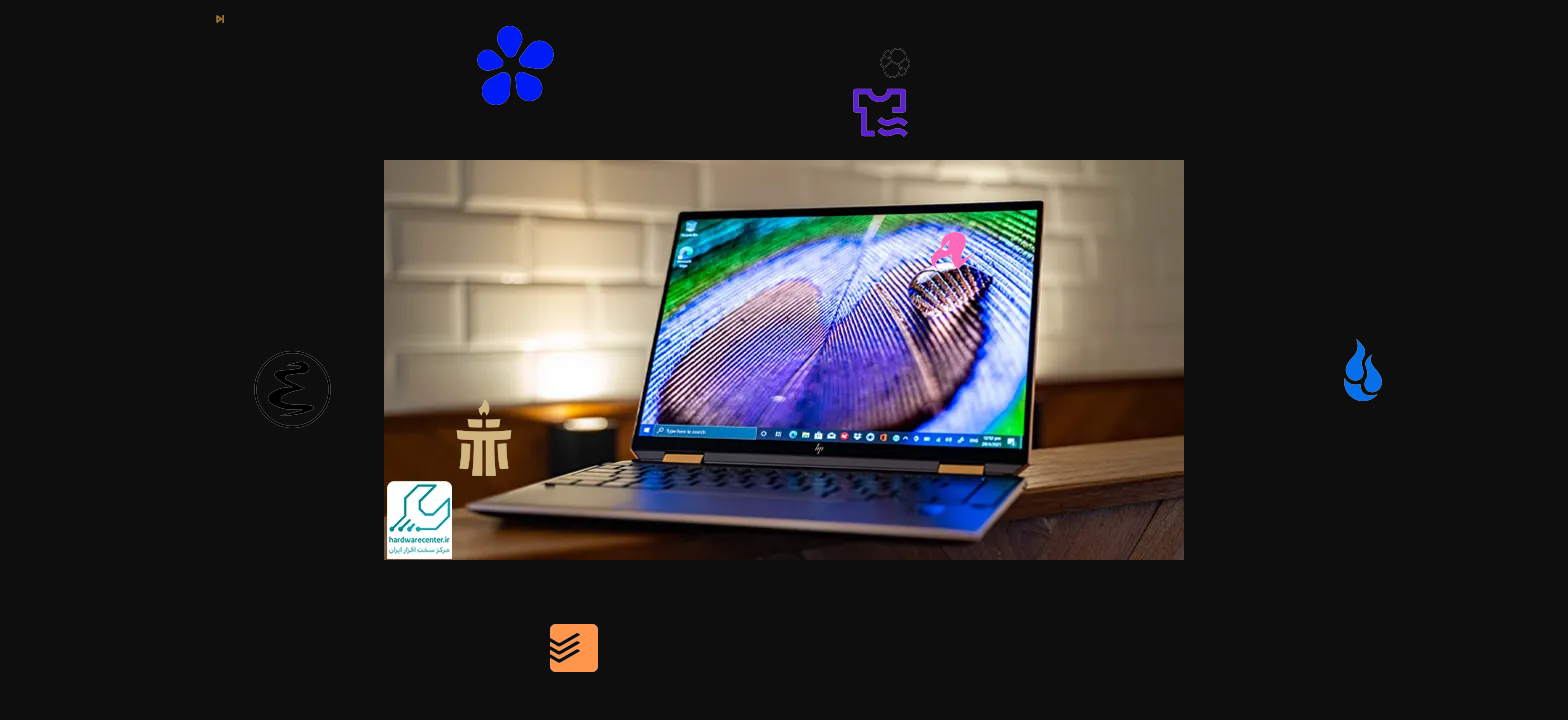  Describe the element at coordinates (292, 389) in the screenshot. I see `open gnu emacs text editor` at that location.